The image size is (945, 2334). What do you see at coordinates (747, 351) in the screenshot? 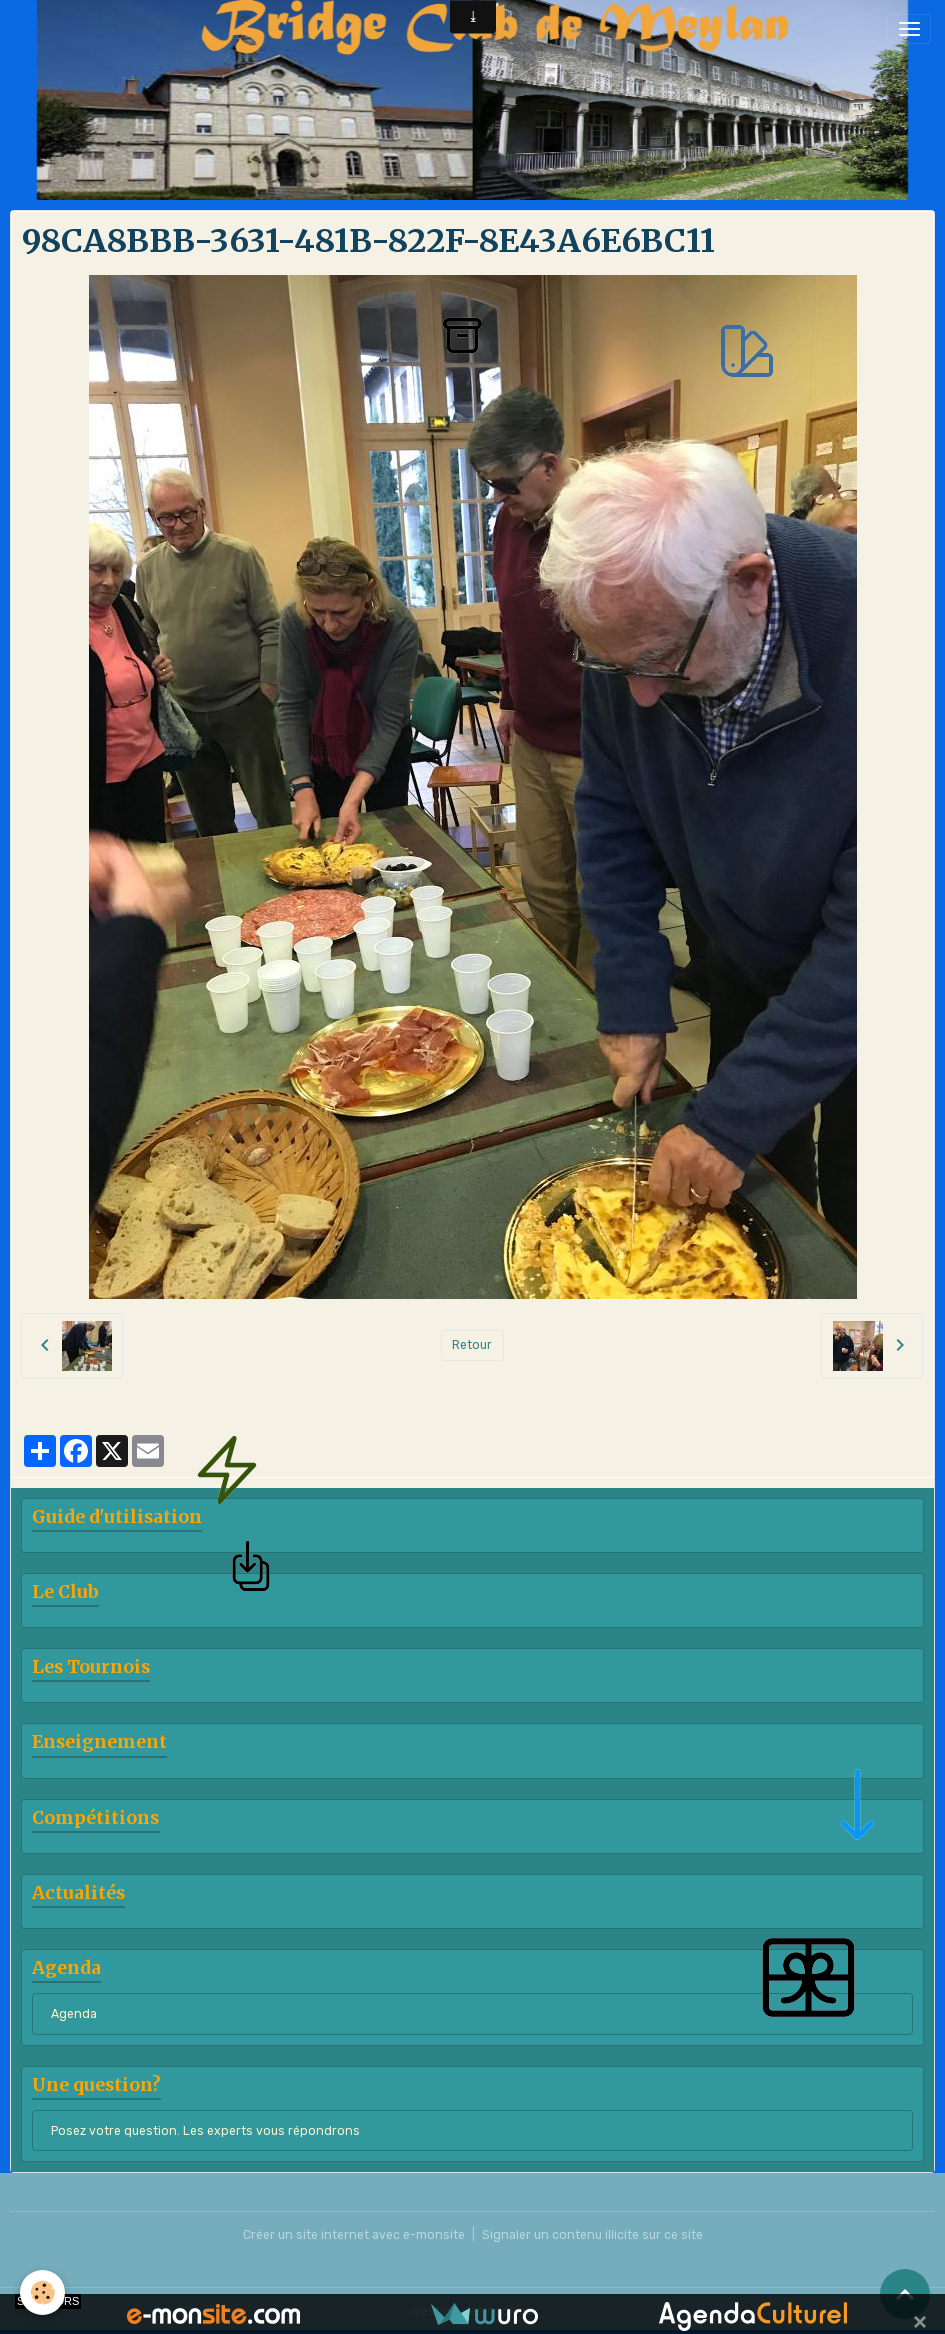
I see `select a color or theme` at bounding box center [747, 351].